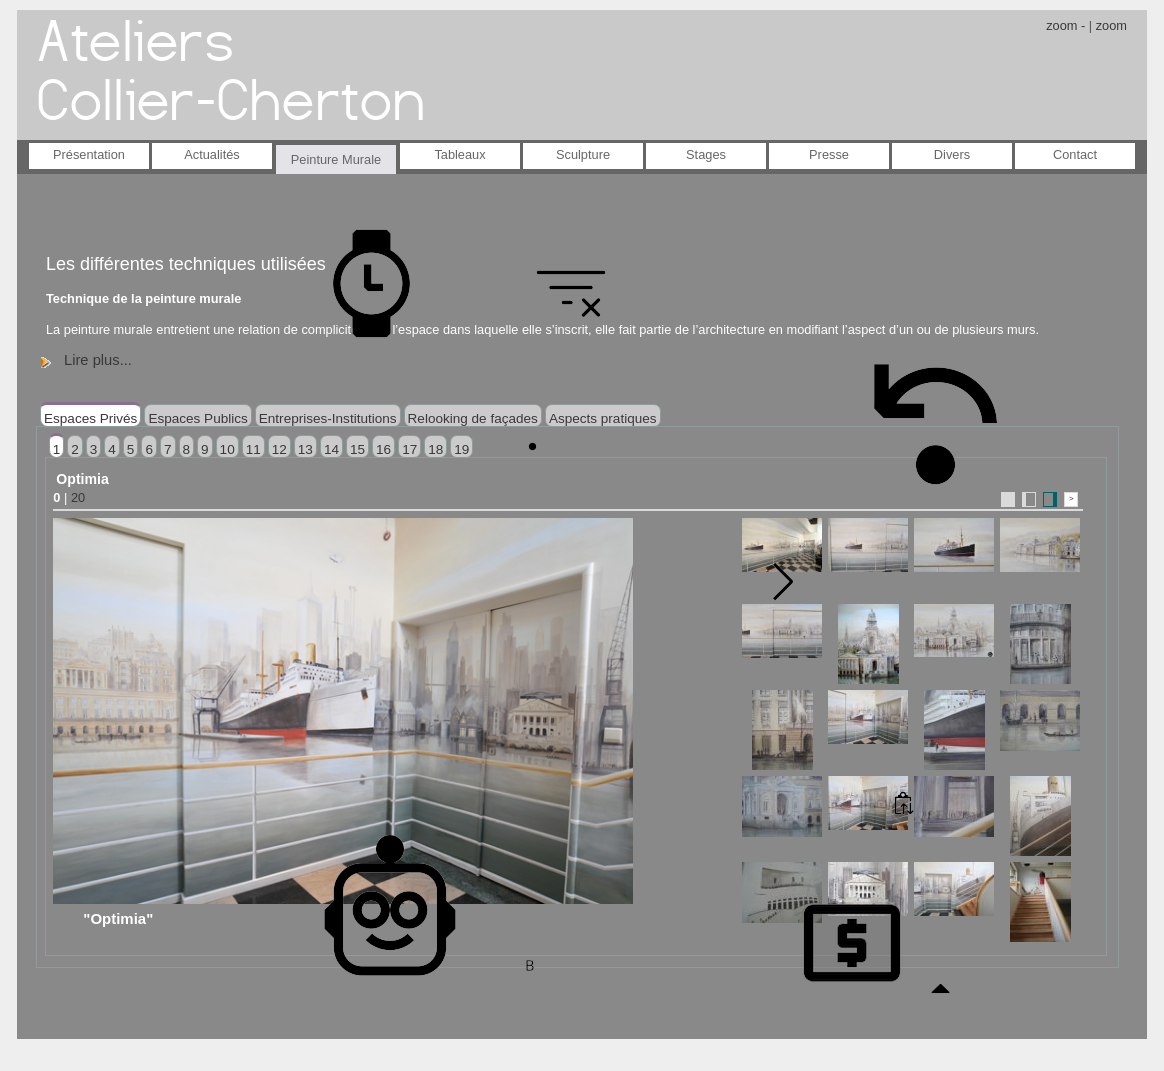  Describe the element at coordinates (529, 965) in the screenshot. I see `apply bold formatting to selected text` at that location.